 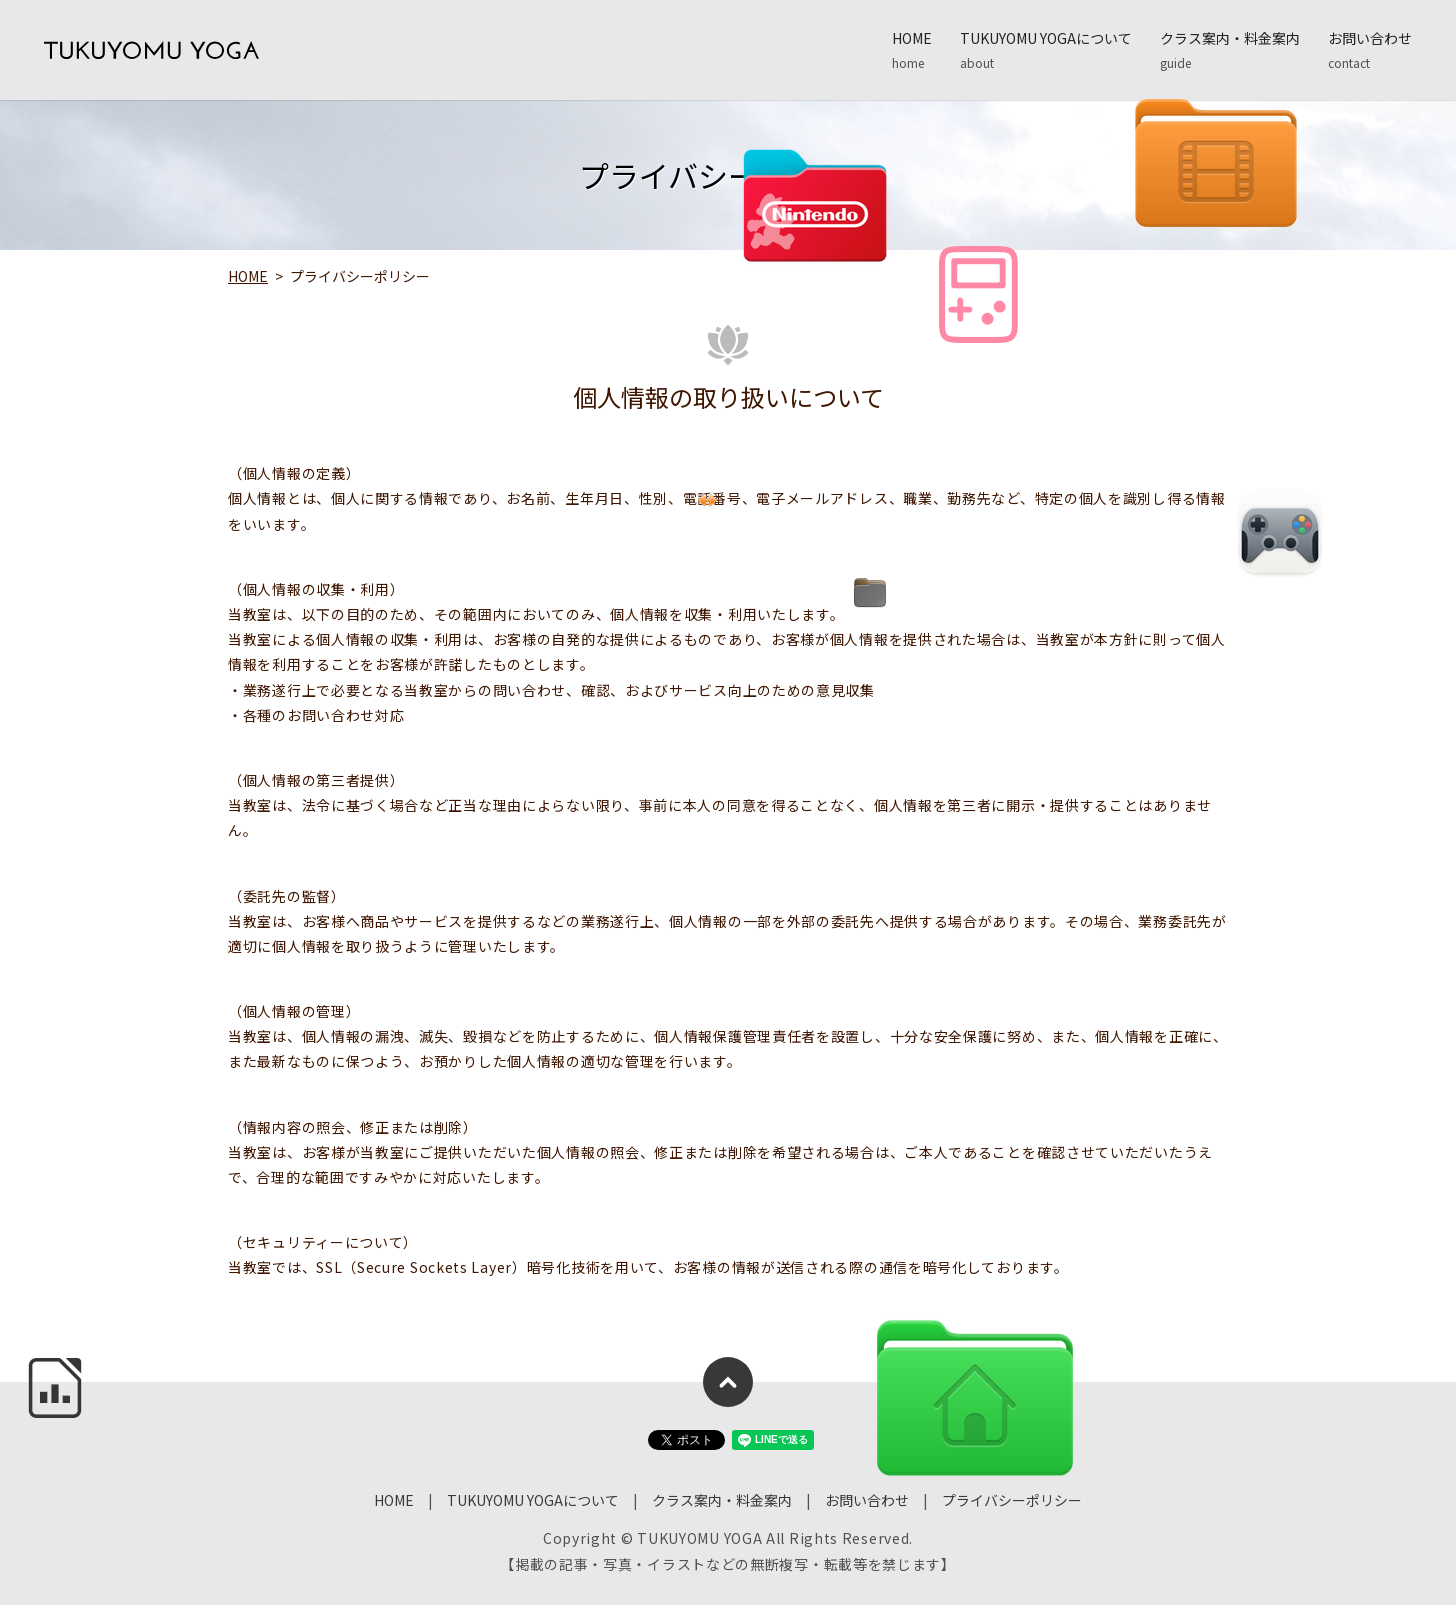 What do you see at coordinates (981, 294) in the screenshot?
I see `open the games app` at bounding box center [981, 294].